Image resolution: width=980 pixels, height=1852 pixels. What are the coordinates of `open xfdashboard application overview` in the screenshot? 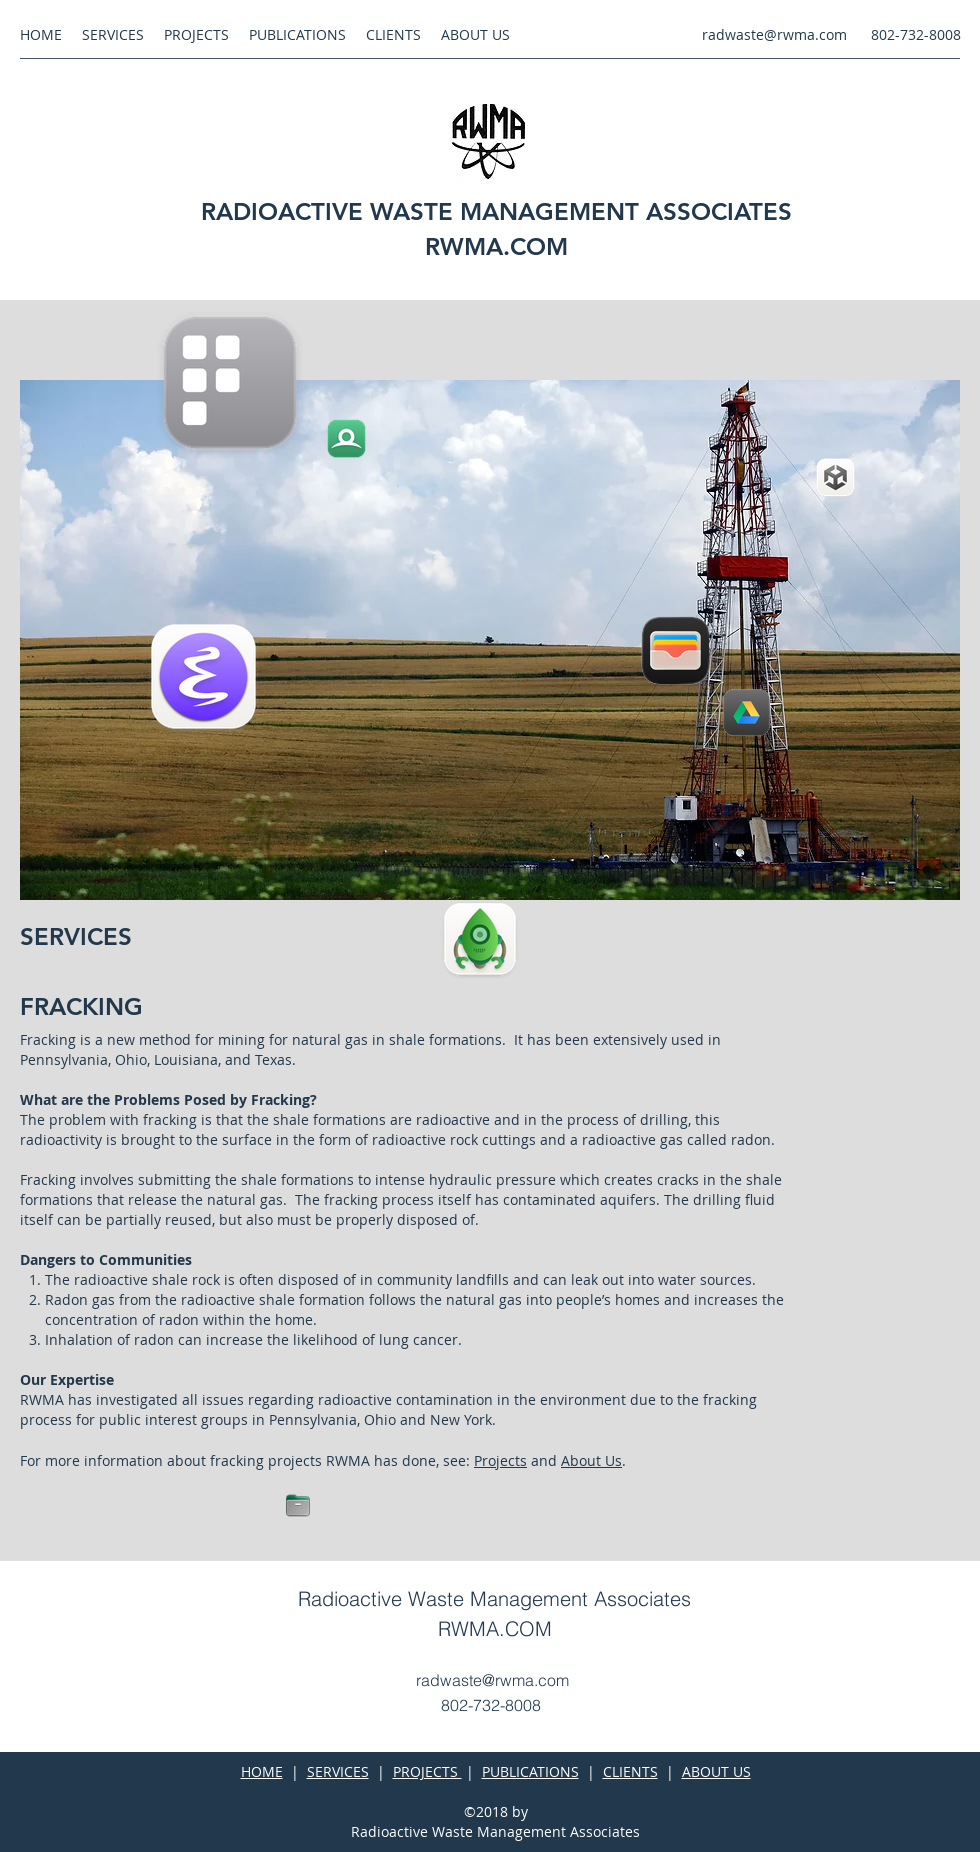 It's located at (230, 385).